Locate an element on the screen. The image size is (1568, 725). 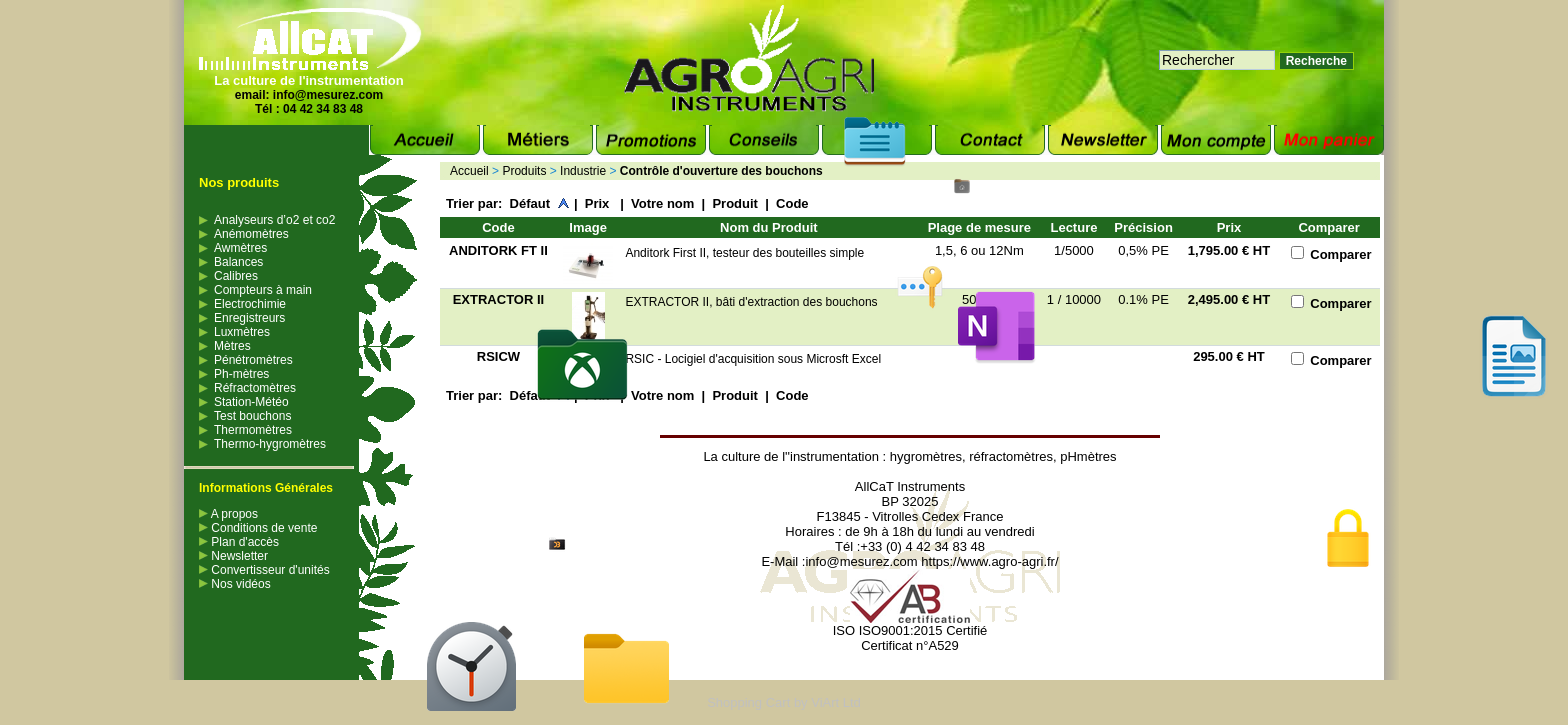
manage saved passwords and login credentials is located at coordinates (920, 287).